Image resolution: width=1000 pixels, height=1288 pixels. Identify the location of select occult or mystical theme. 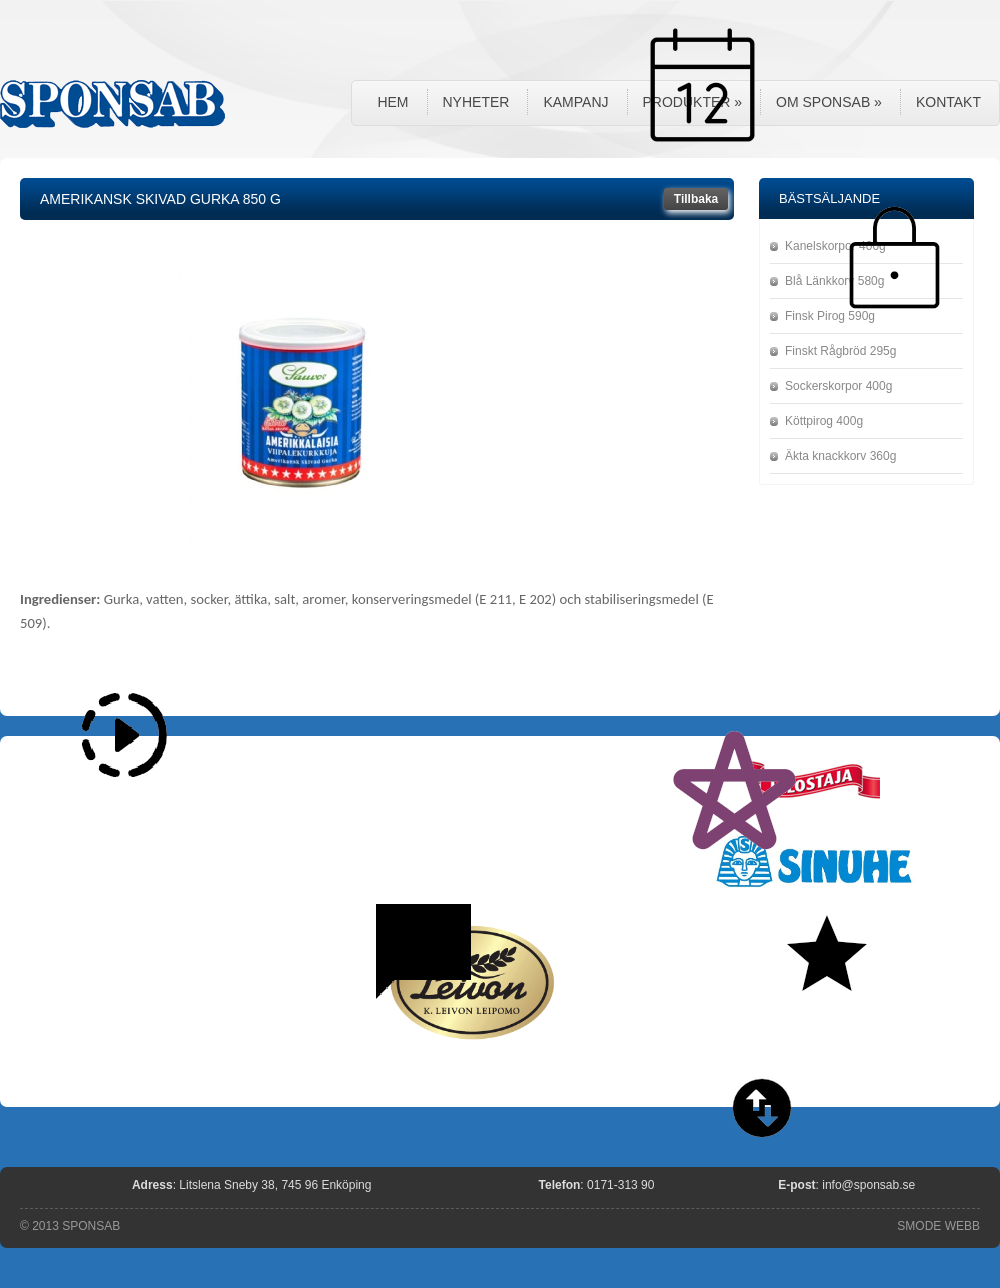
(734, 796).